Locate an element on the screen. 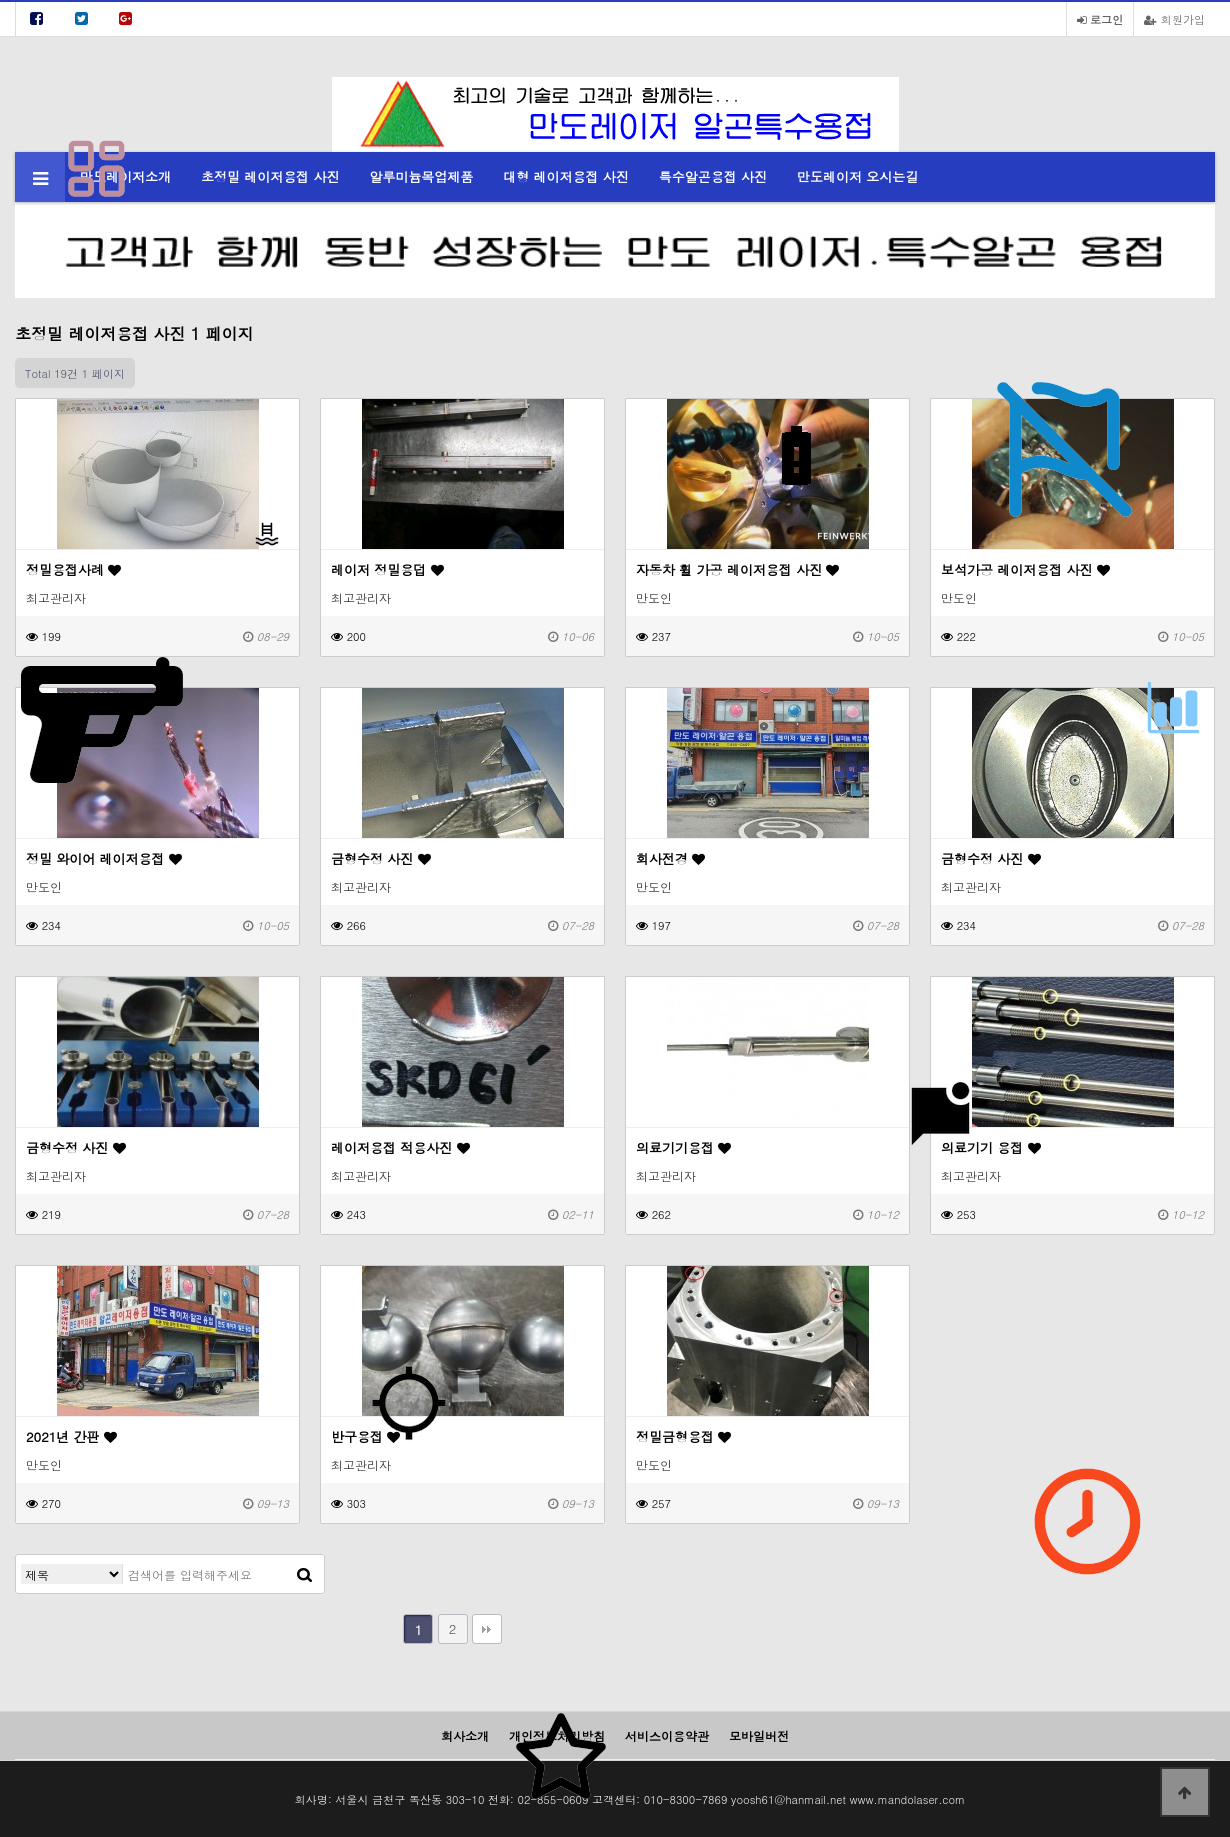 The image size is (1230, 1837). indicates low battery warning is located at coordinates (796, 455).